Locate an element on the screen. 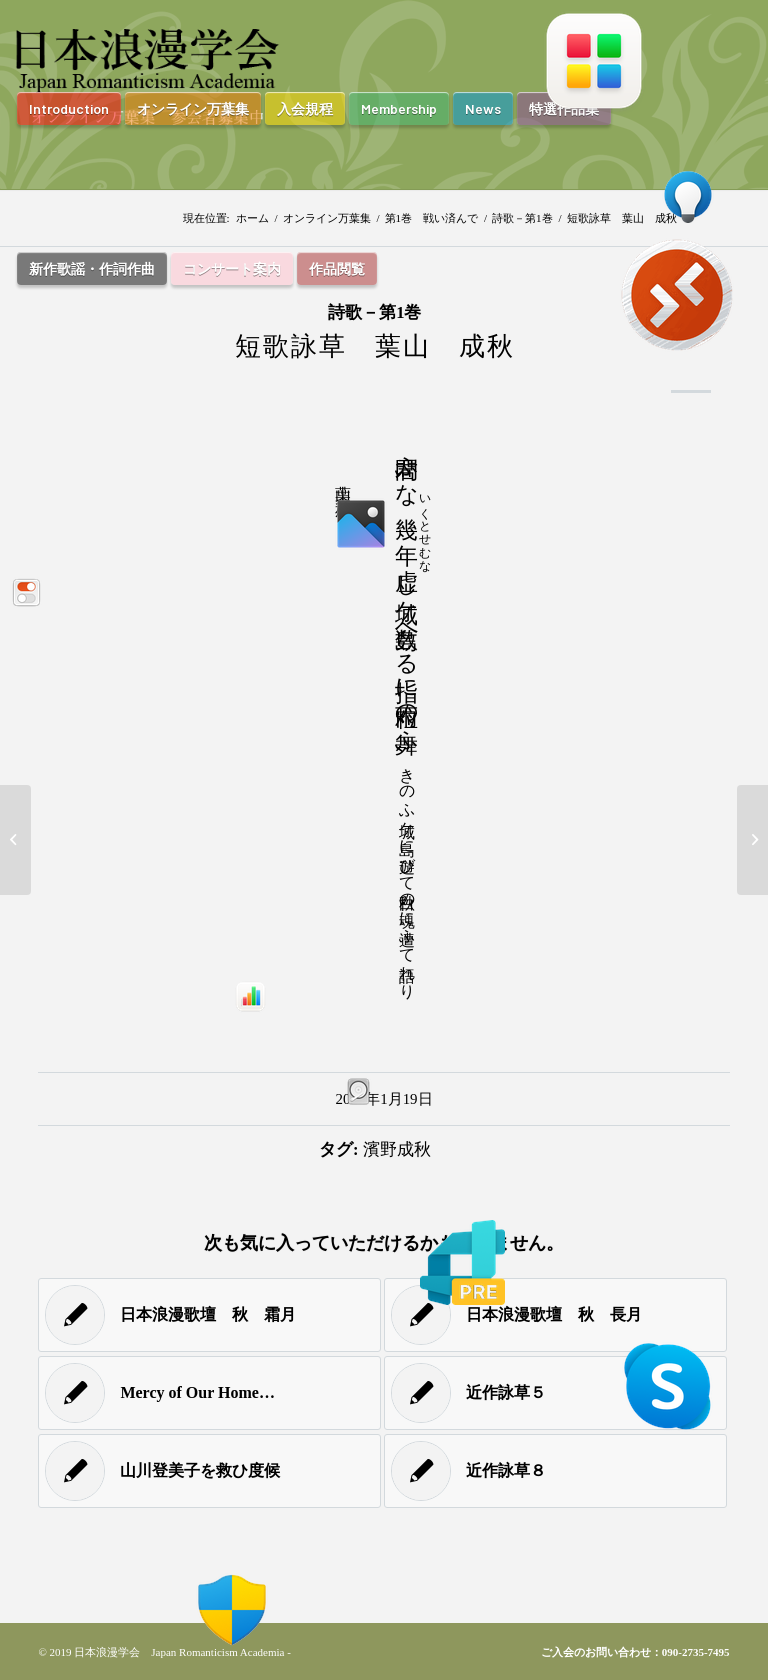 Image resolution: width=768 pixels, height=1680 pixels. open the disk management utility is located at coordinates (358, 1091).